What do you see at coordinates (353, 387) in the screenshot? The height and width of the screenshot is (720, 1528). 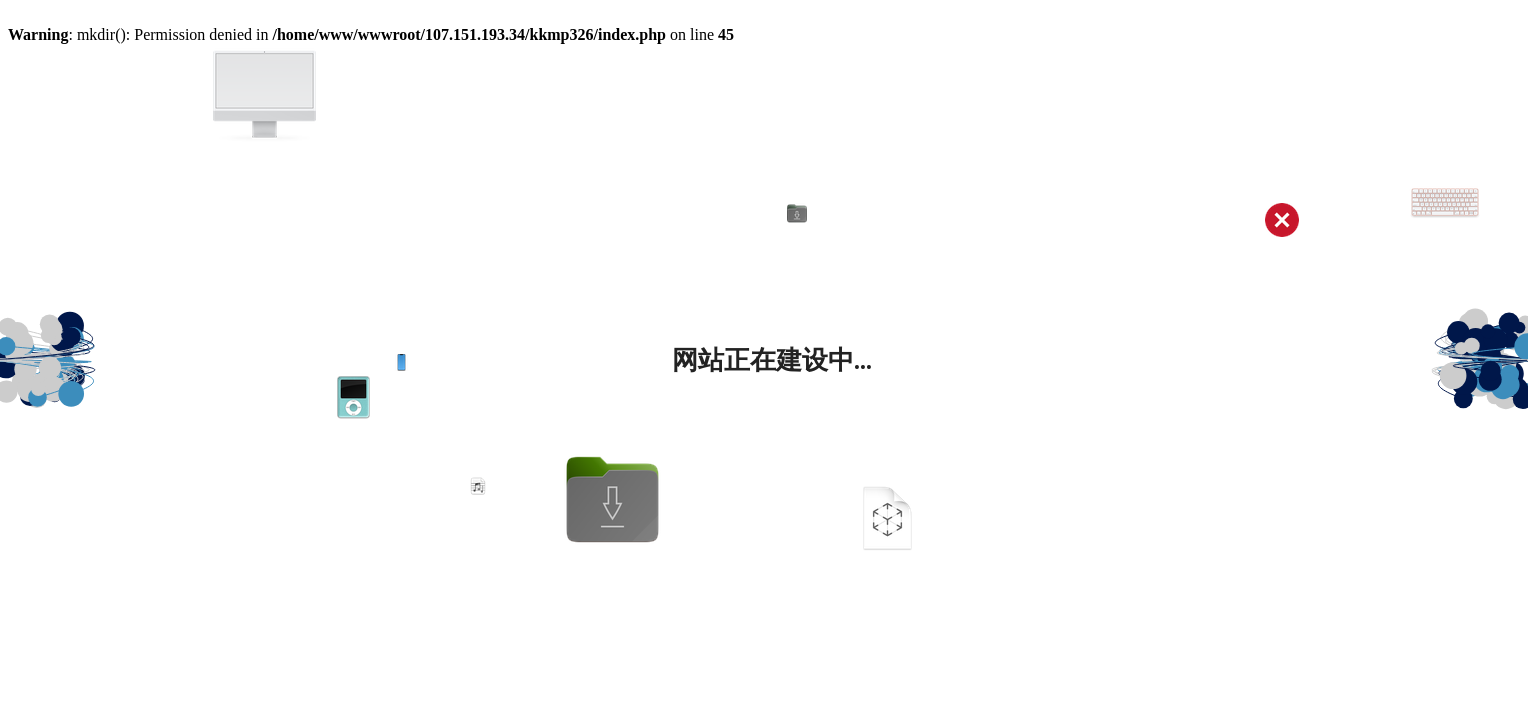 I see `iPod nano device connected` at bounding box center [353, 387].